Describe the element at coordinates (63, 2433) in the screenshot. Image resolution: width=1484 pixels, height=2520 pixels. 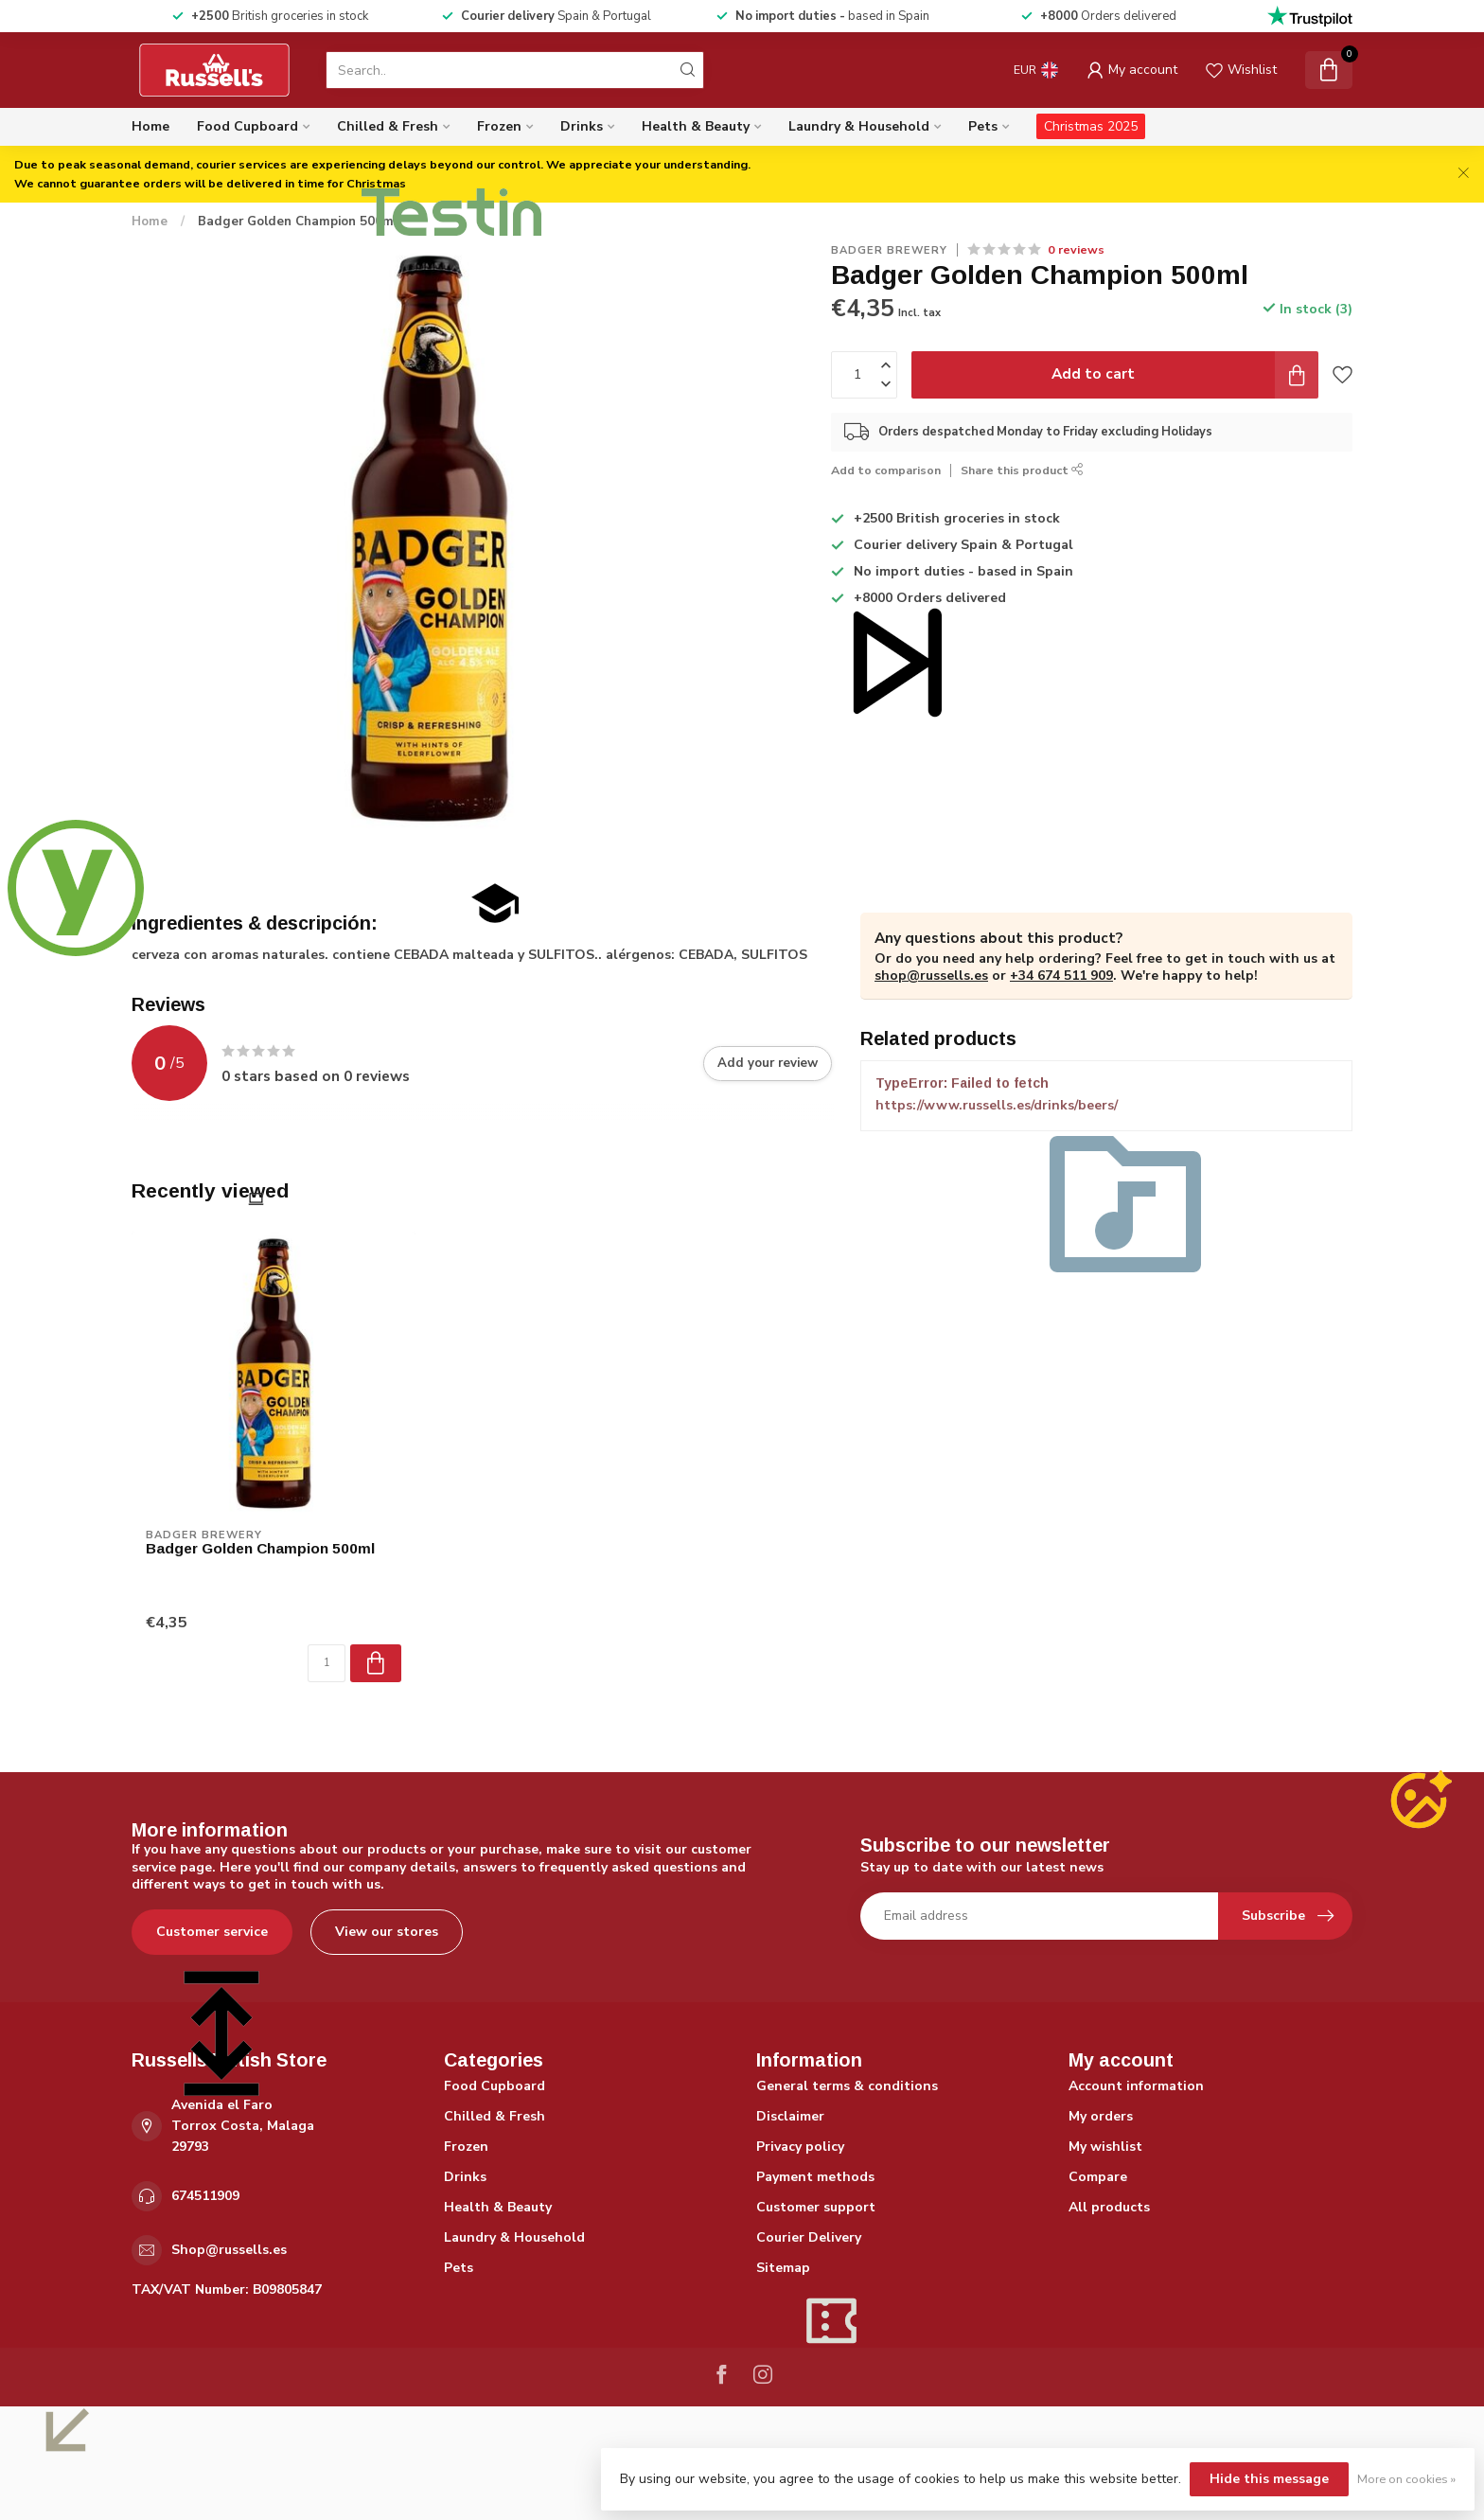
I see `navigate back and down` at that location.